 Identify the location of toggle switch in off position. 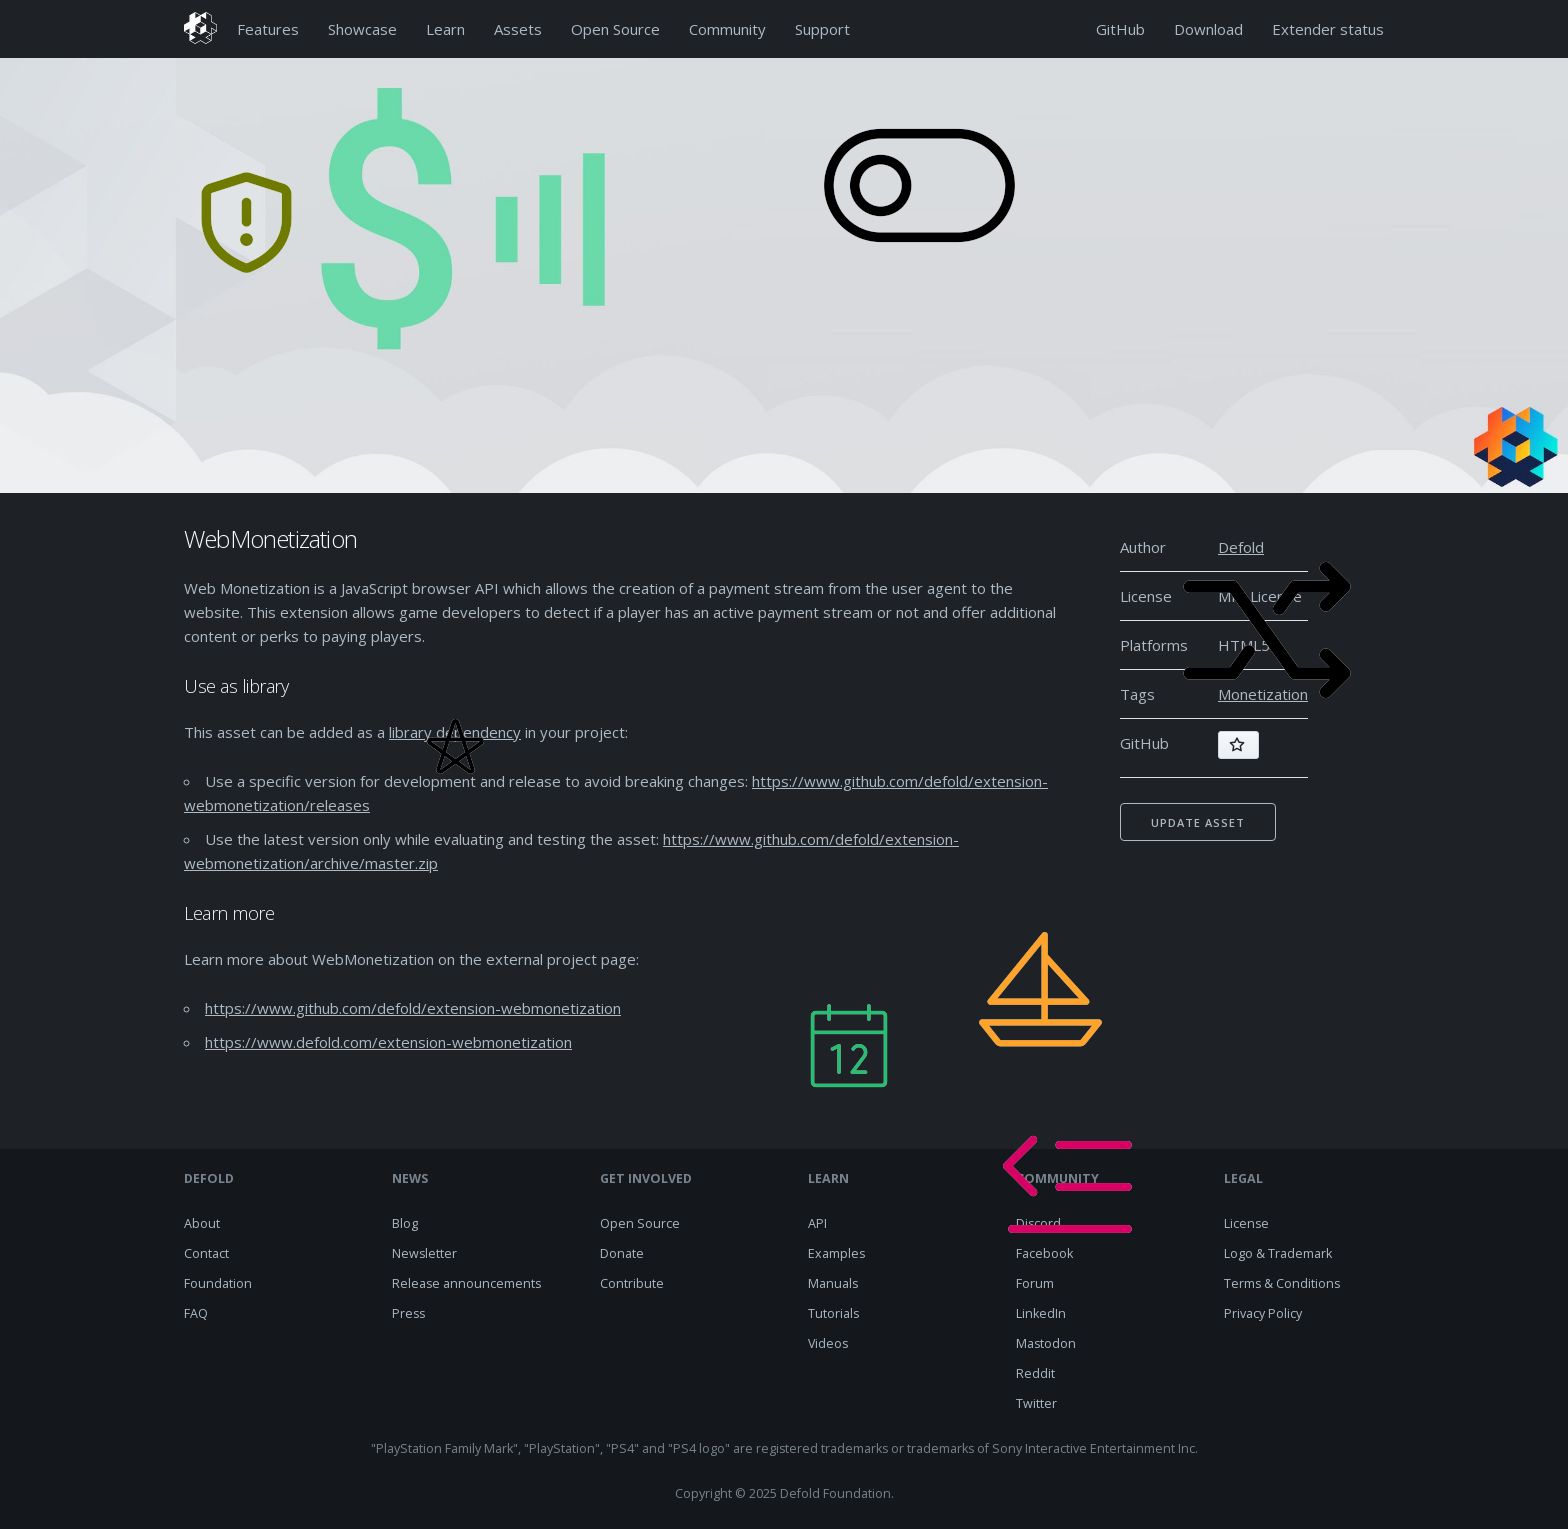
(919, 185).